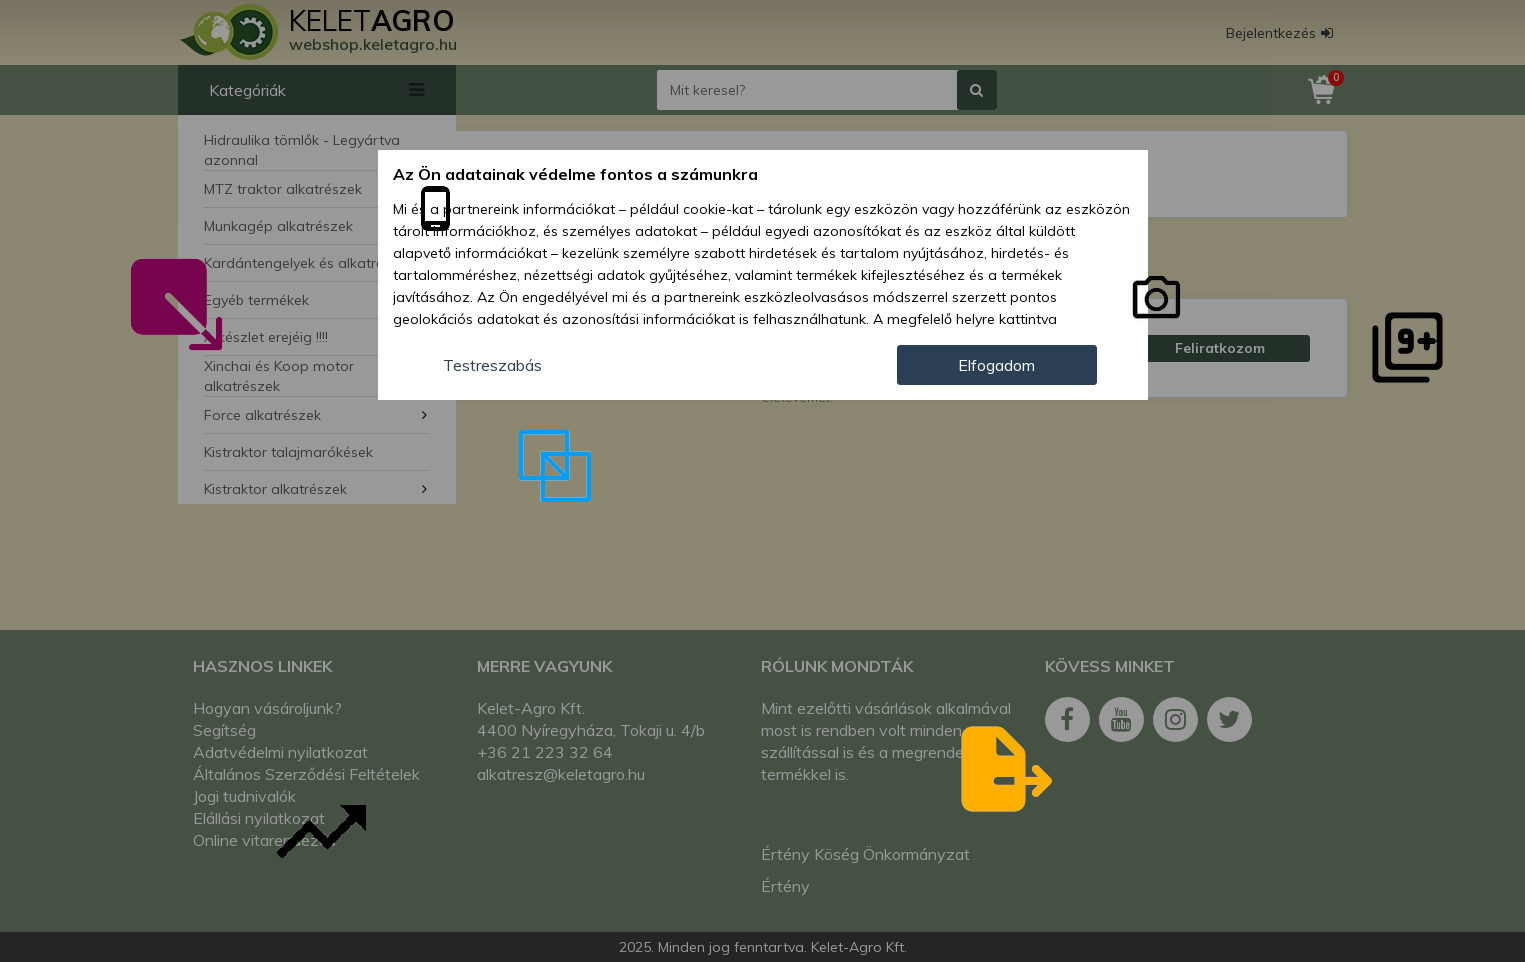 This screenshot has width=1525, height=962. What do you see at coordinates (435, 208) in the screenshot?
I see `access mobile device settings` at bounding box center [435, 208].